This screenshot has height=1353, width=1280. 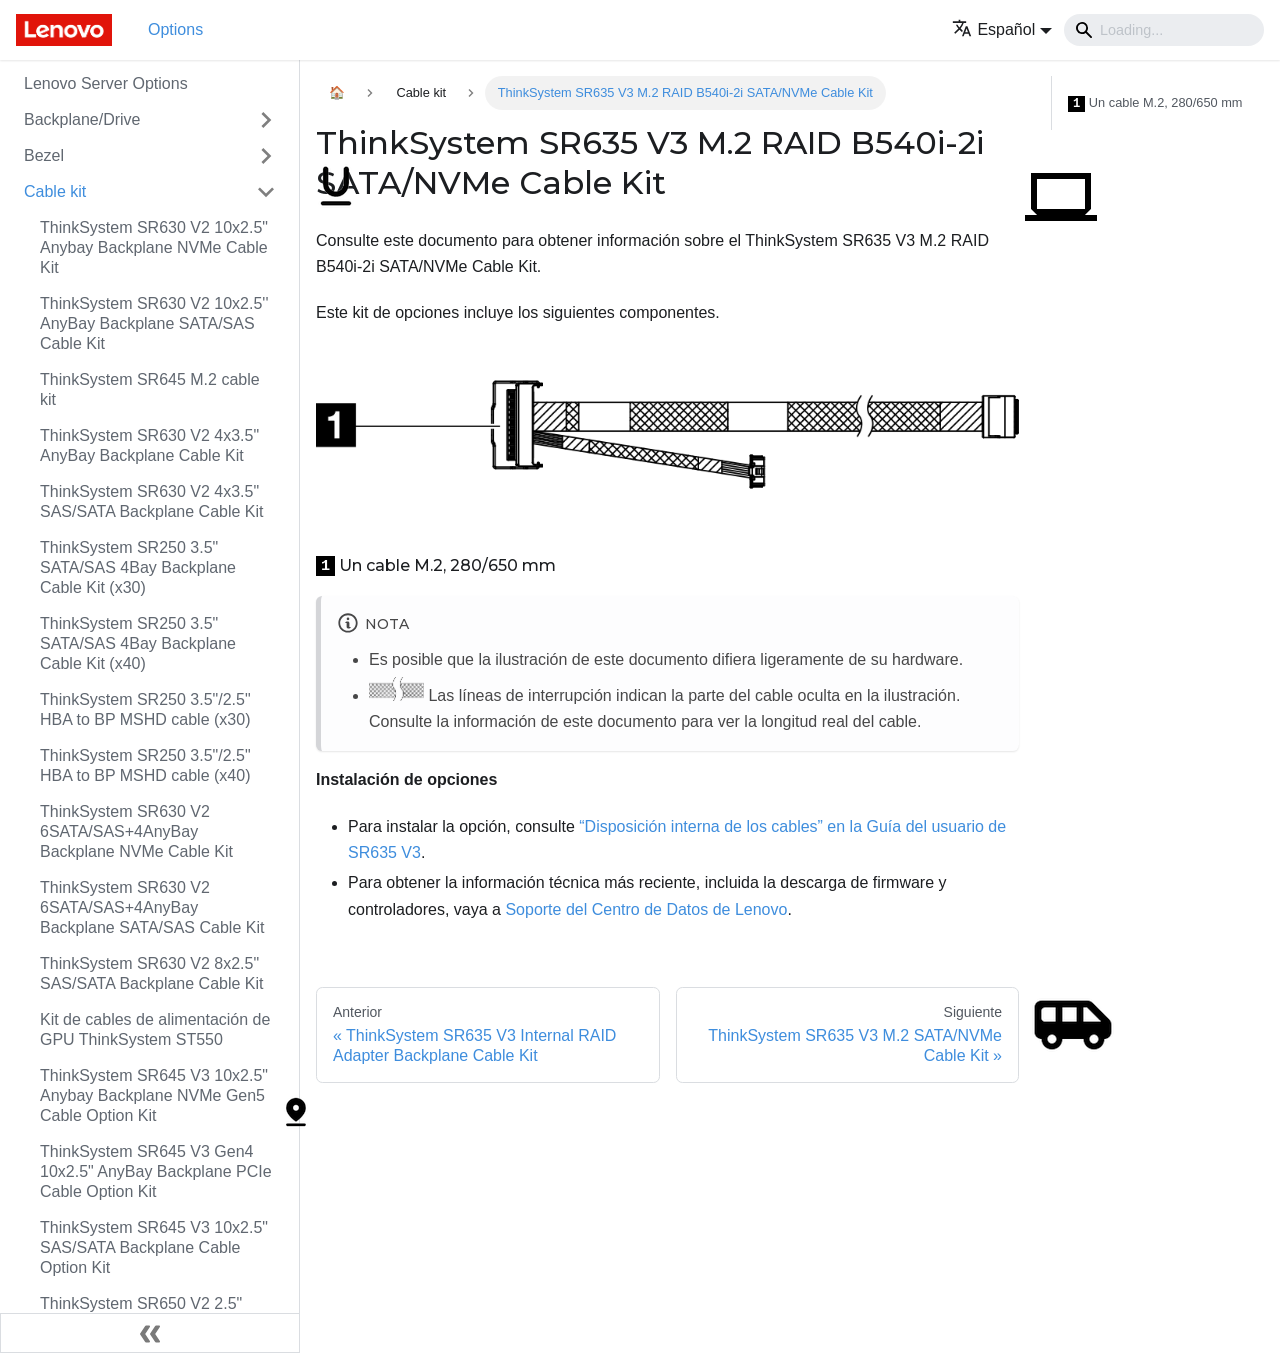 I want to click on drop a pin to mark a location on the map, so click(x=296, y=1112).